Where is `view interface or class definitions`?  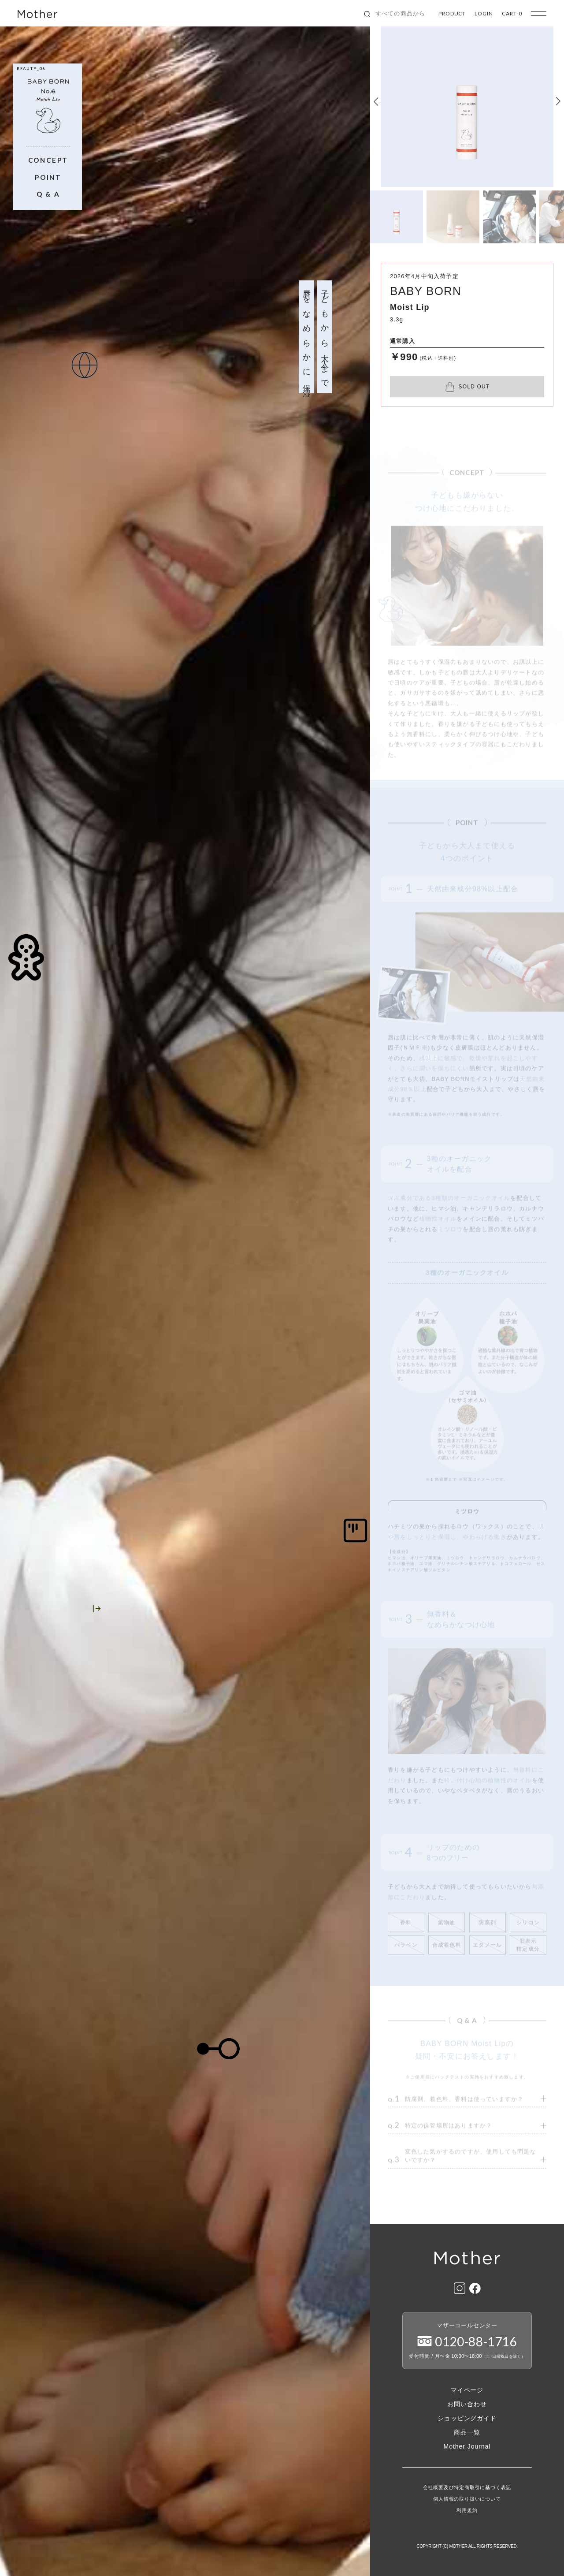 view interface or class definitions is located at coordinates (218, 2050).